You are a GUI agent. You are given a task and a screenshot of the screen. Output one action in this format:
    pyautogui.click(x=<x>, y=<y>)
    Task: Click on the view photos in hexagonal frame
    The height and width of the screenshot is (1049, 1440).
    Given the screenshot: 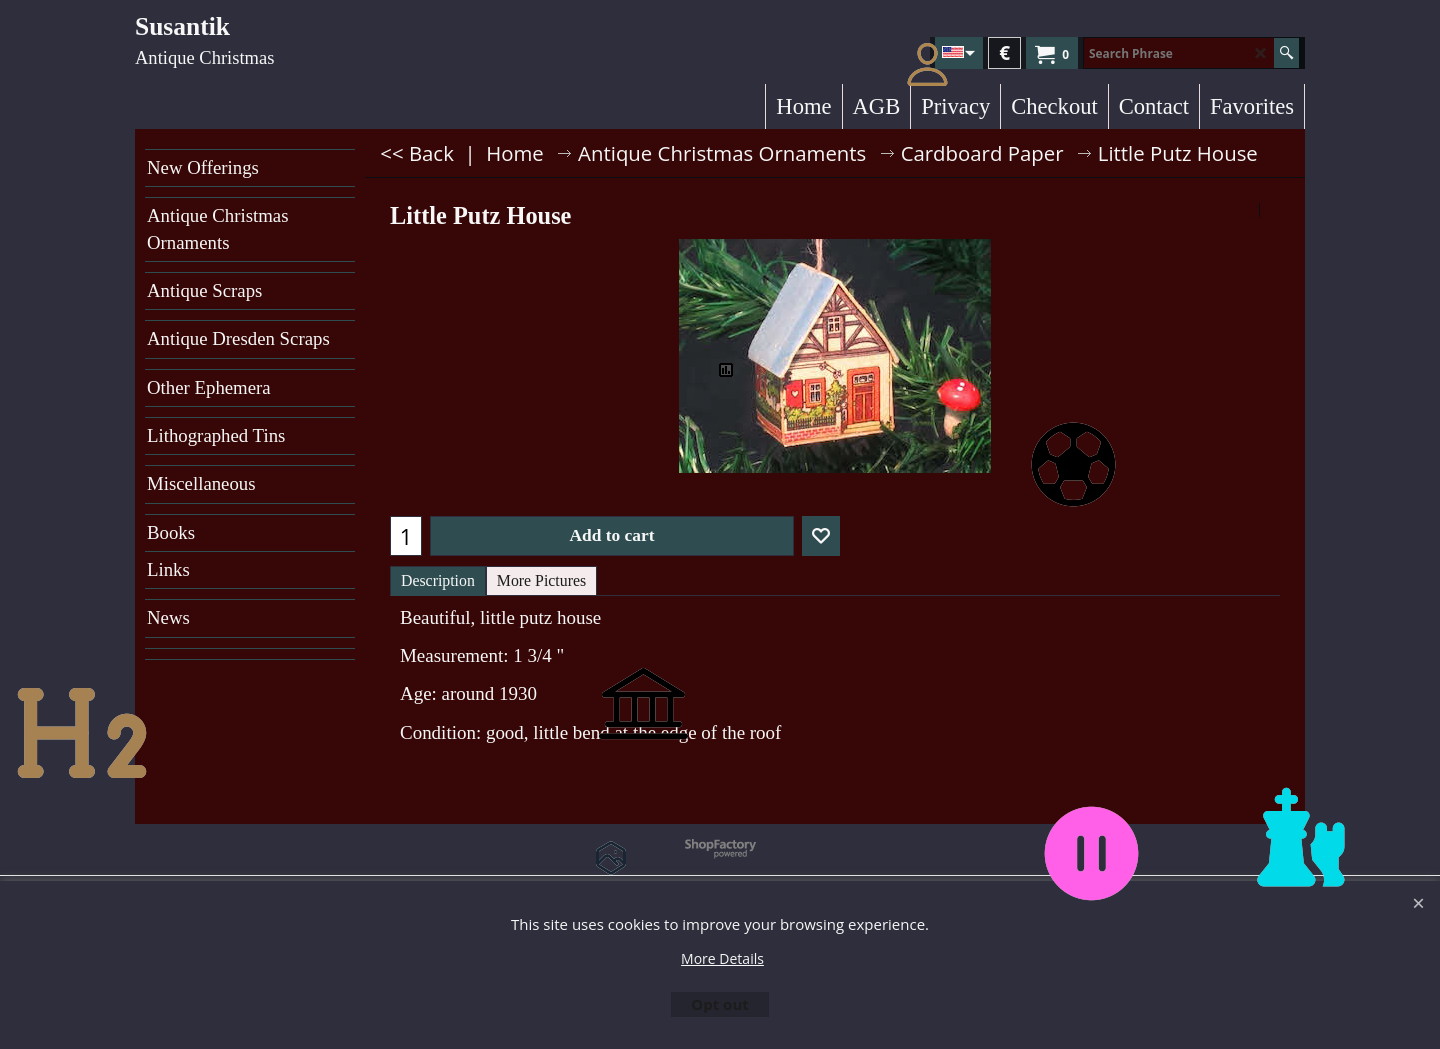 What is the action you would take?
    pyautogui.click(x=611, y=858)
    